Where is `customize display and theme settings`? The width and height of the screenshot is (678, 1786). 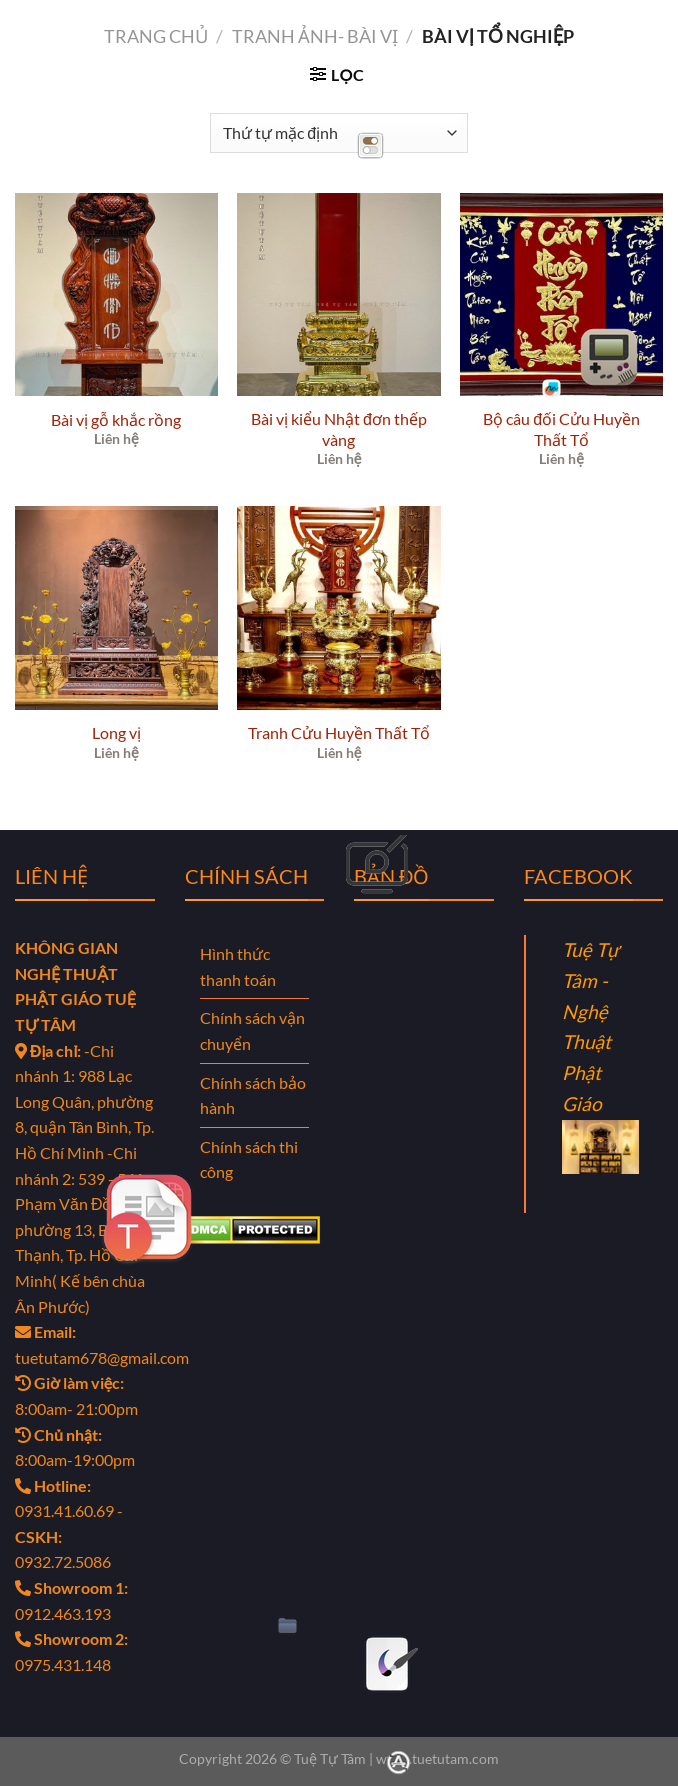
customize display and theme settings is located at coordinates (377, 866).